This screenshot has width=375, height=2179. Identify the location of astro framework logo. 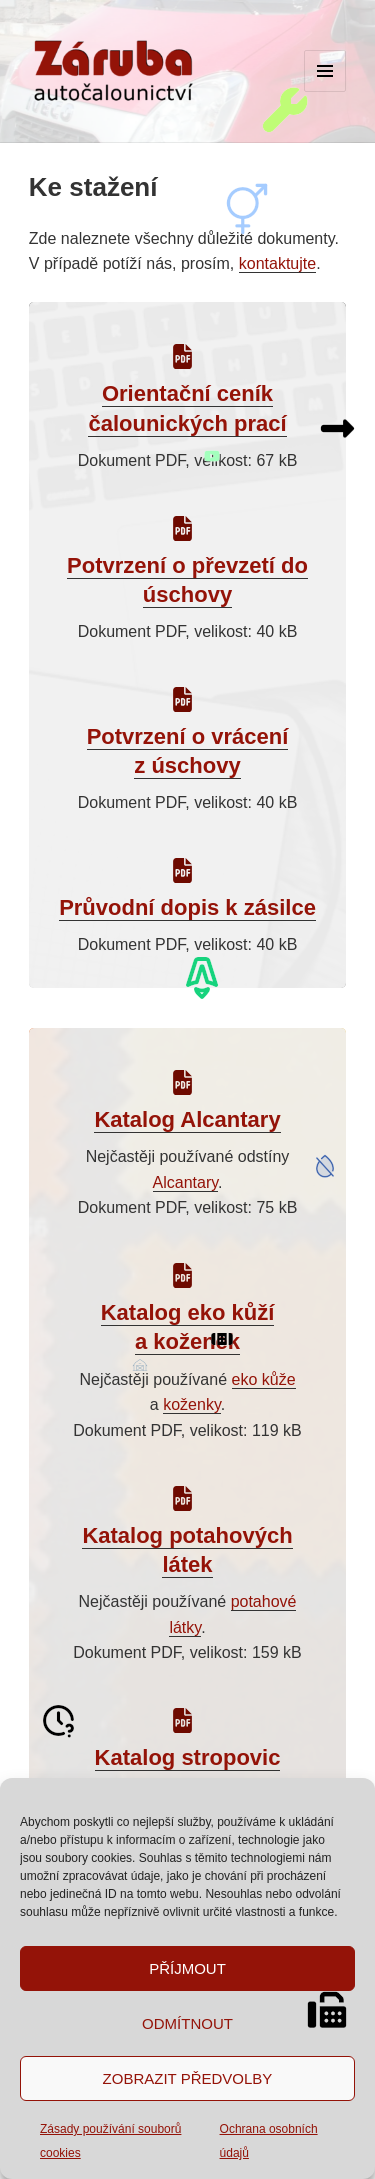
(202, 977).